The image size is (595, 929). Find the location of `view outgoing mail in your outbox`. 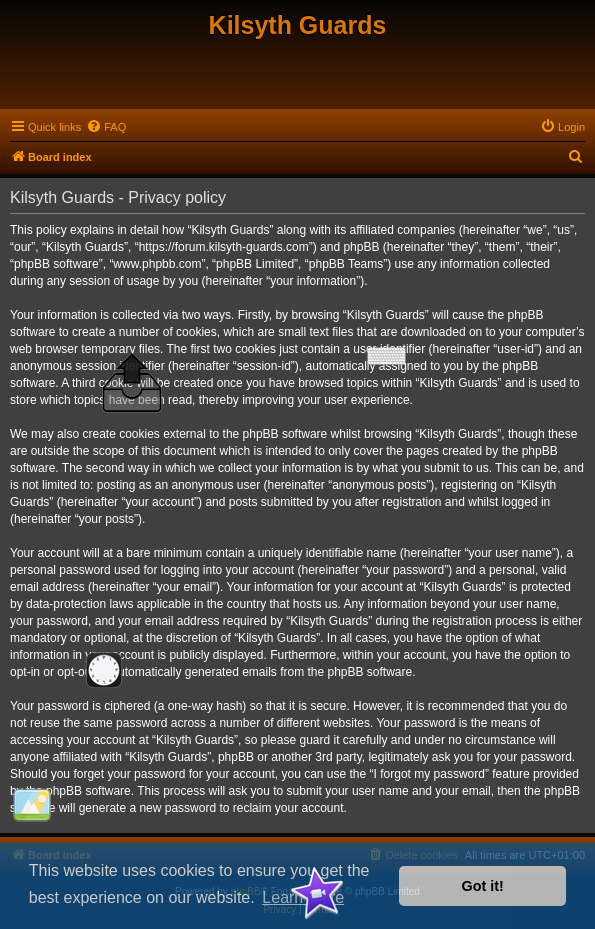

view outgoing mail in your outbox is located at coordinates (132, 386).